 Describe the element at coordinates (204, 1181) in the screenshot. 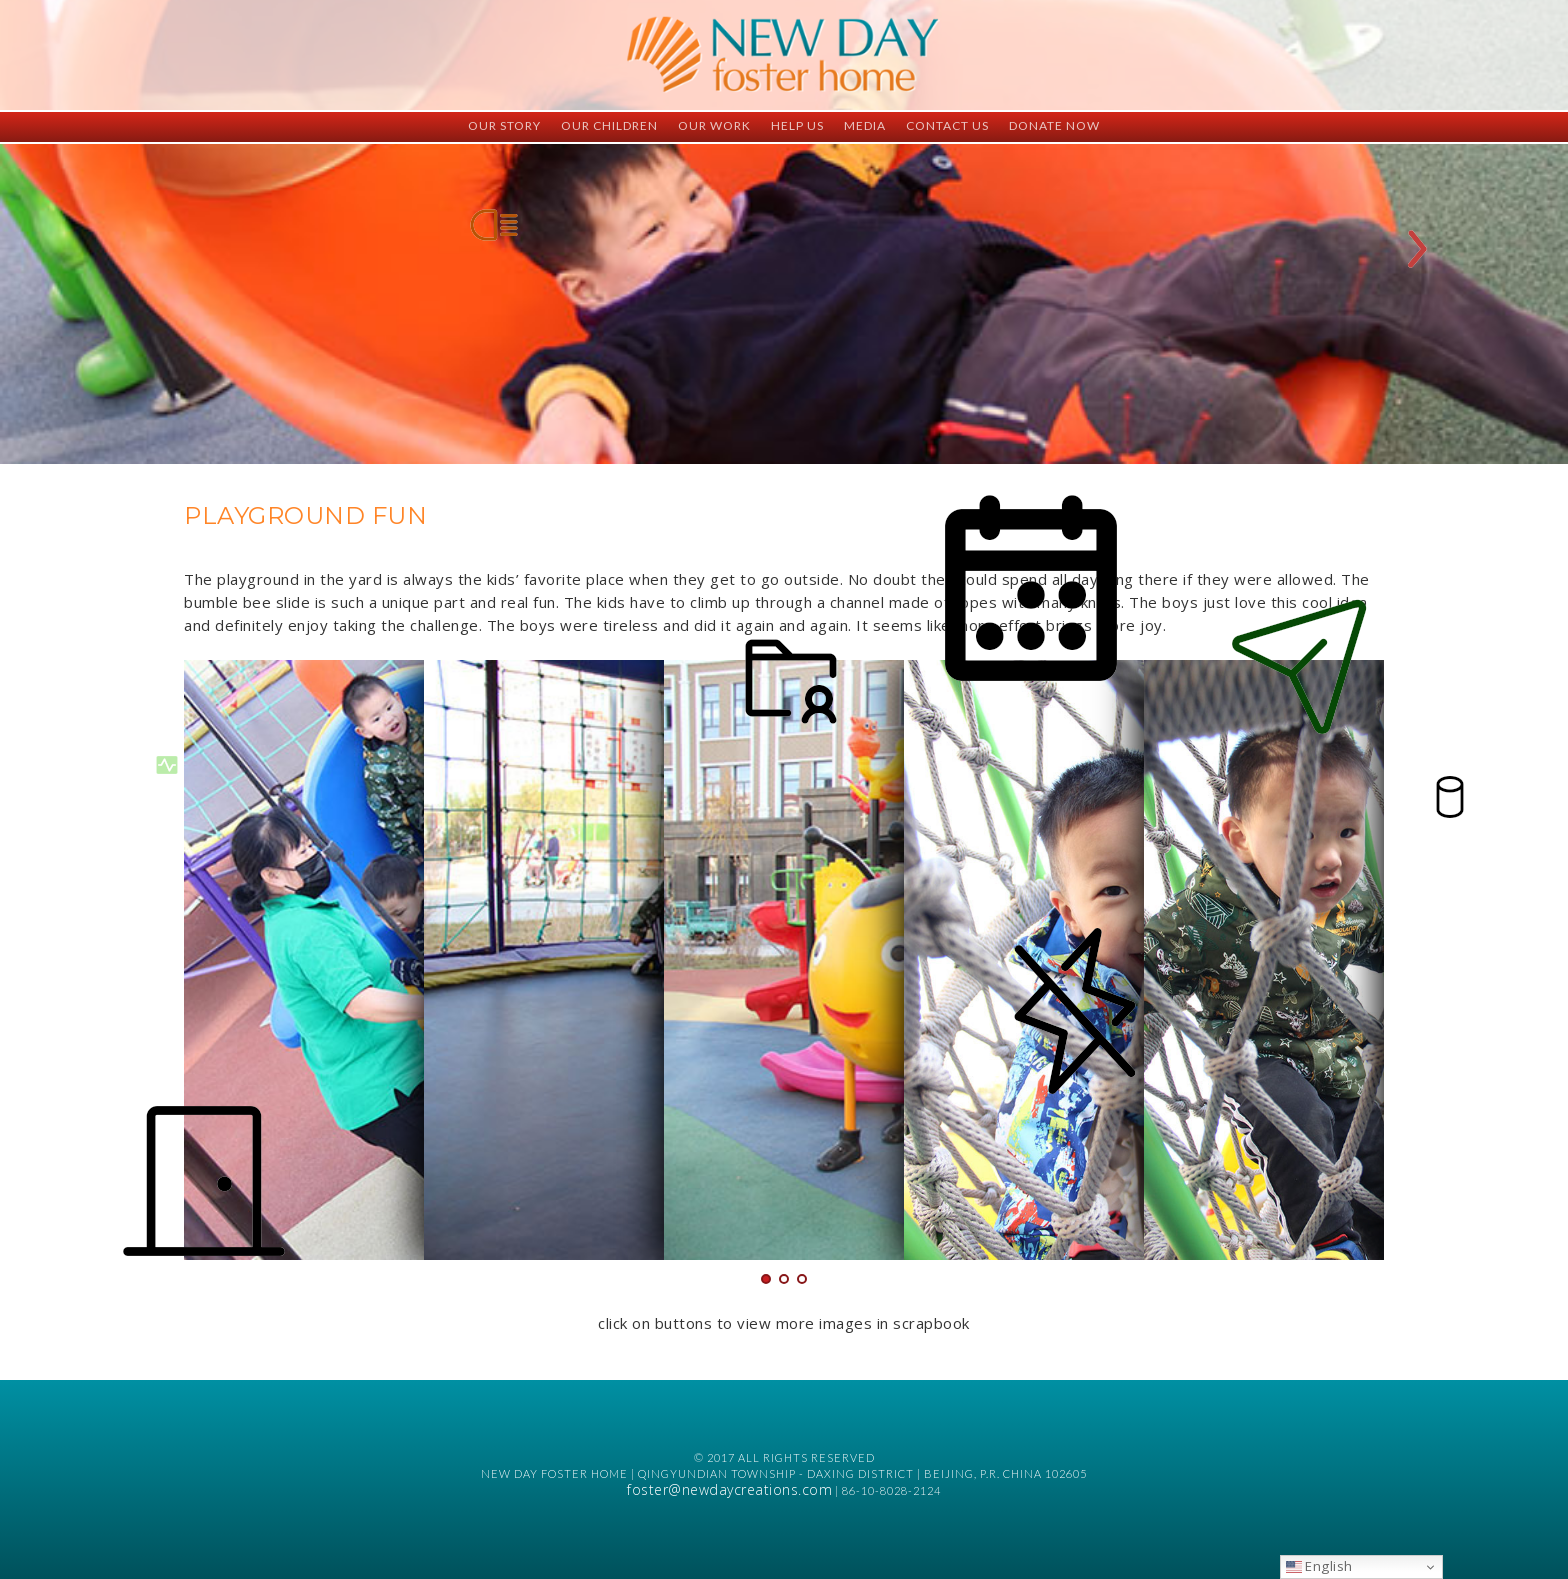

I see `exit or log out of the application` at that location.